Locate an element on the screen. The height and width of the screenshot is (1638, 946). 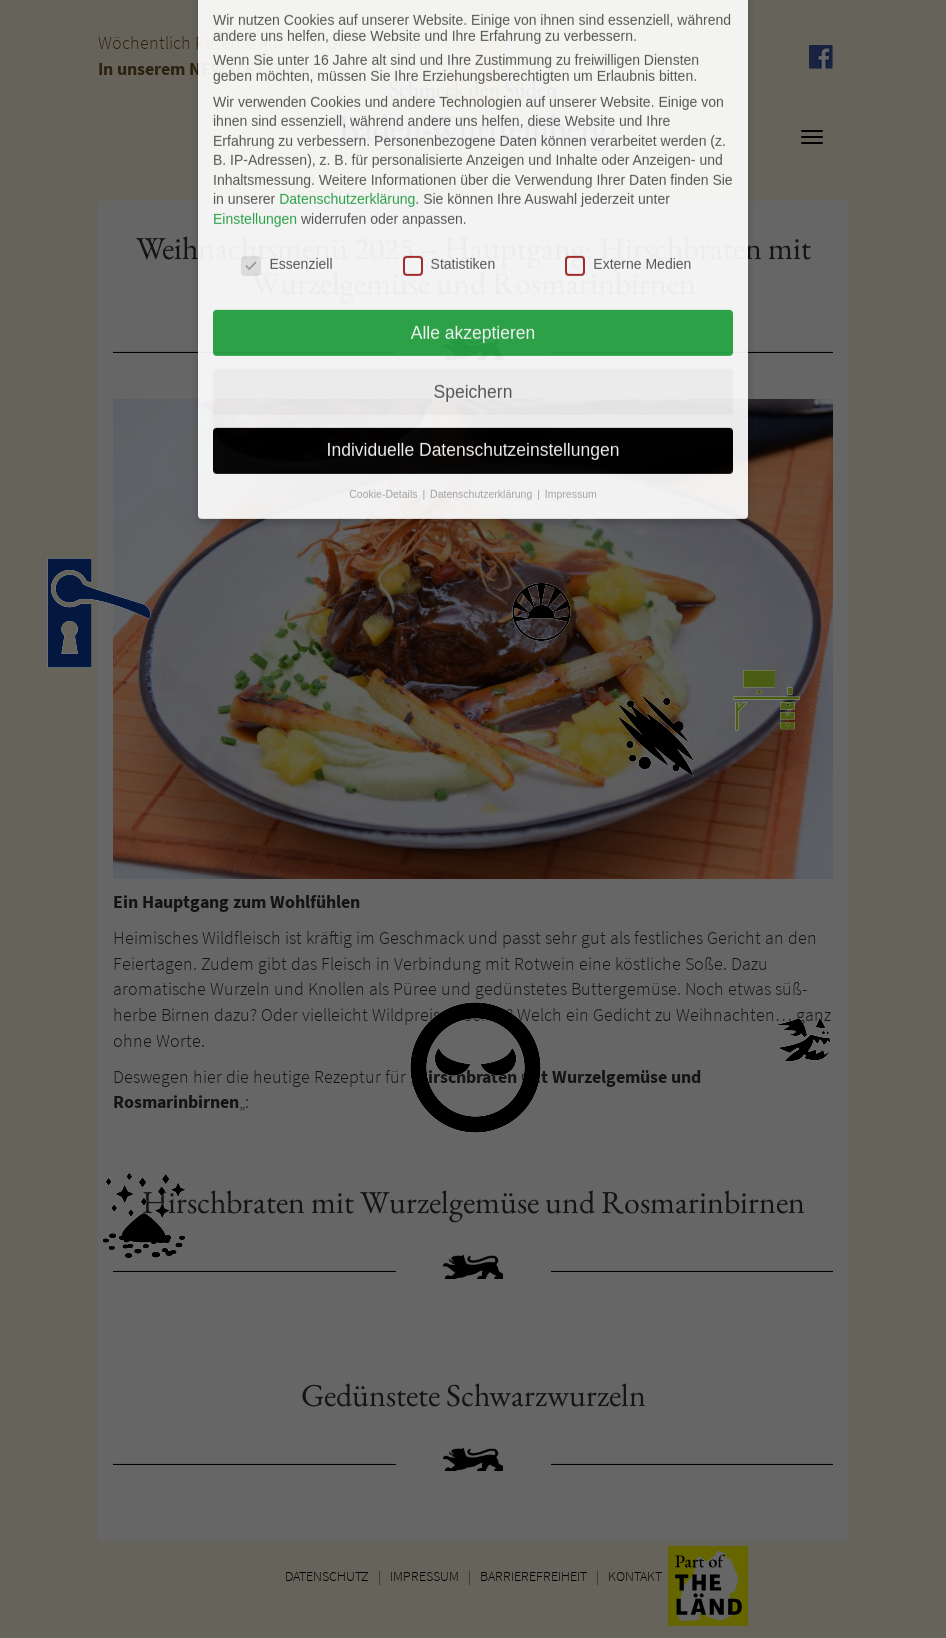
indicates speed or quick movement in a game is located at coordinates (658, 735).